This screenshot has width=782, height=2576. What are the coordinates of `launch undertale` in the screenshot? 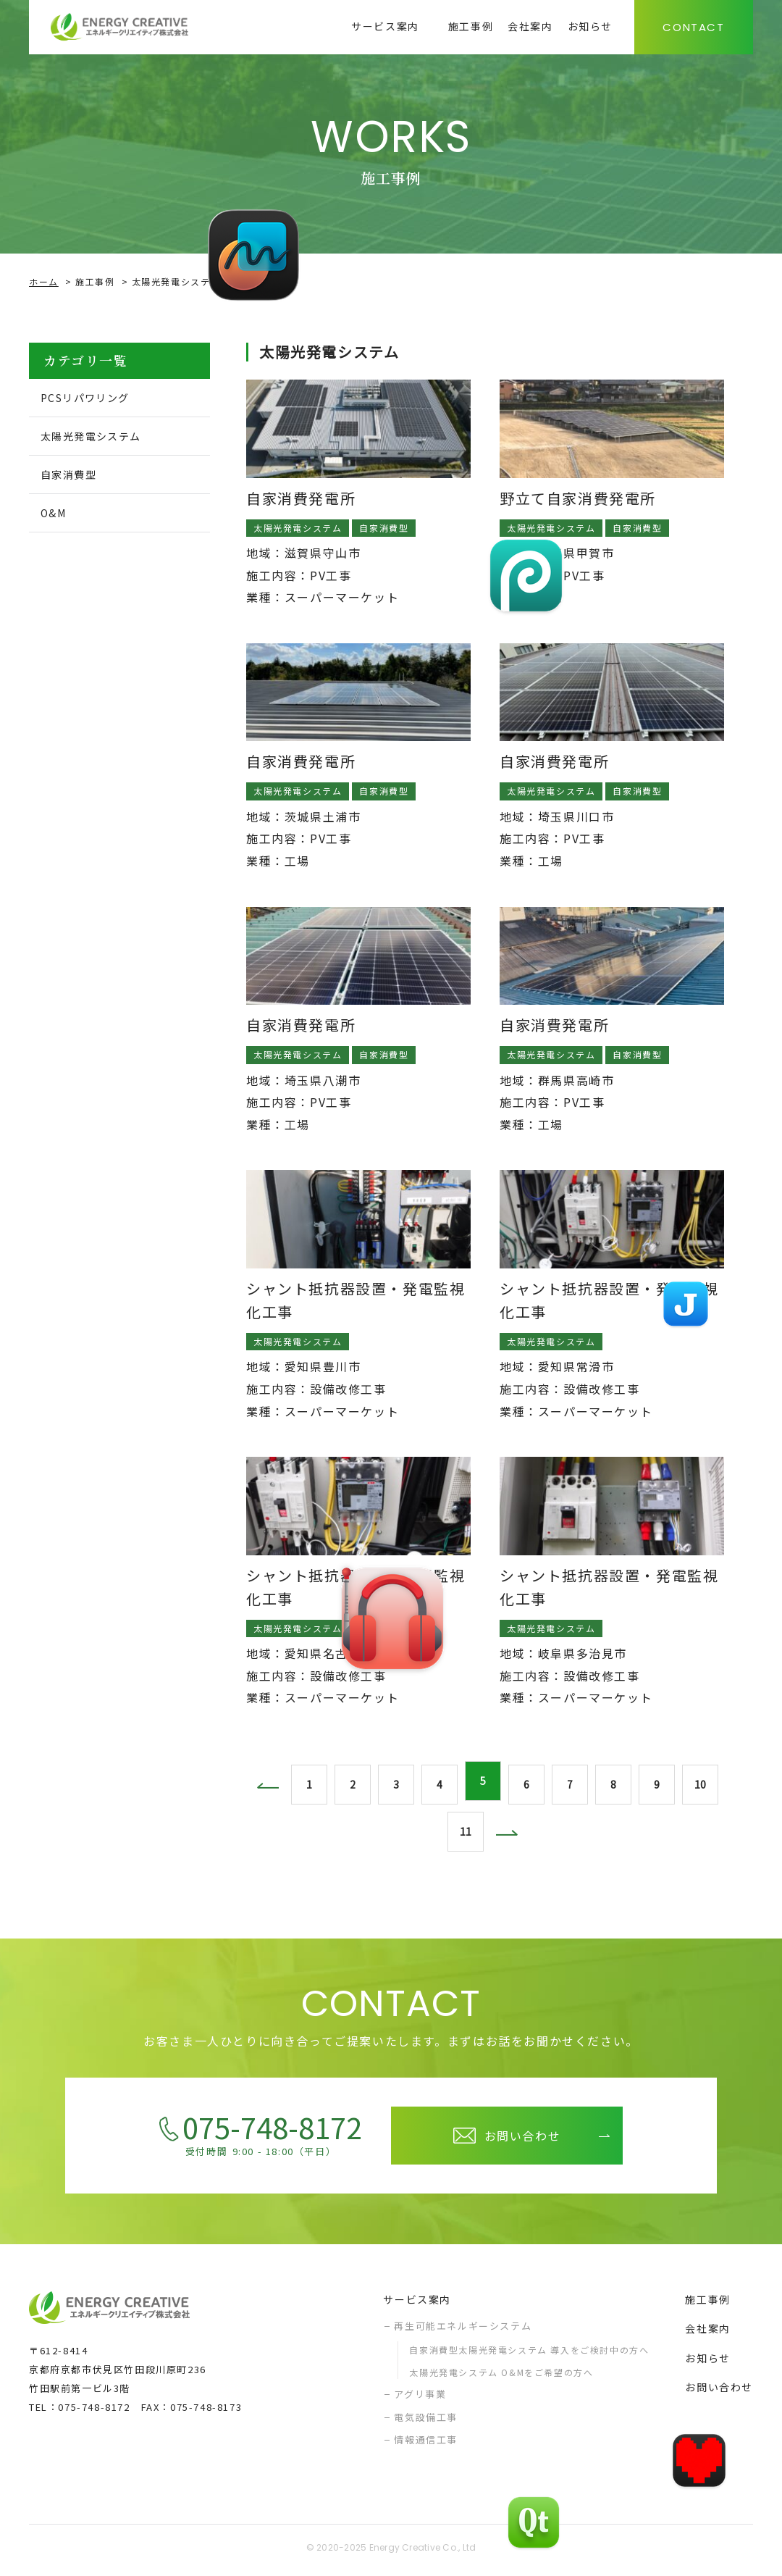 It's located at (699, 2460).